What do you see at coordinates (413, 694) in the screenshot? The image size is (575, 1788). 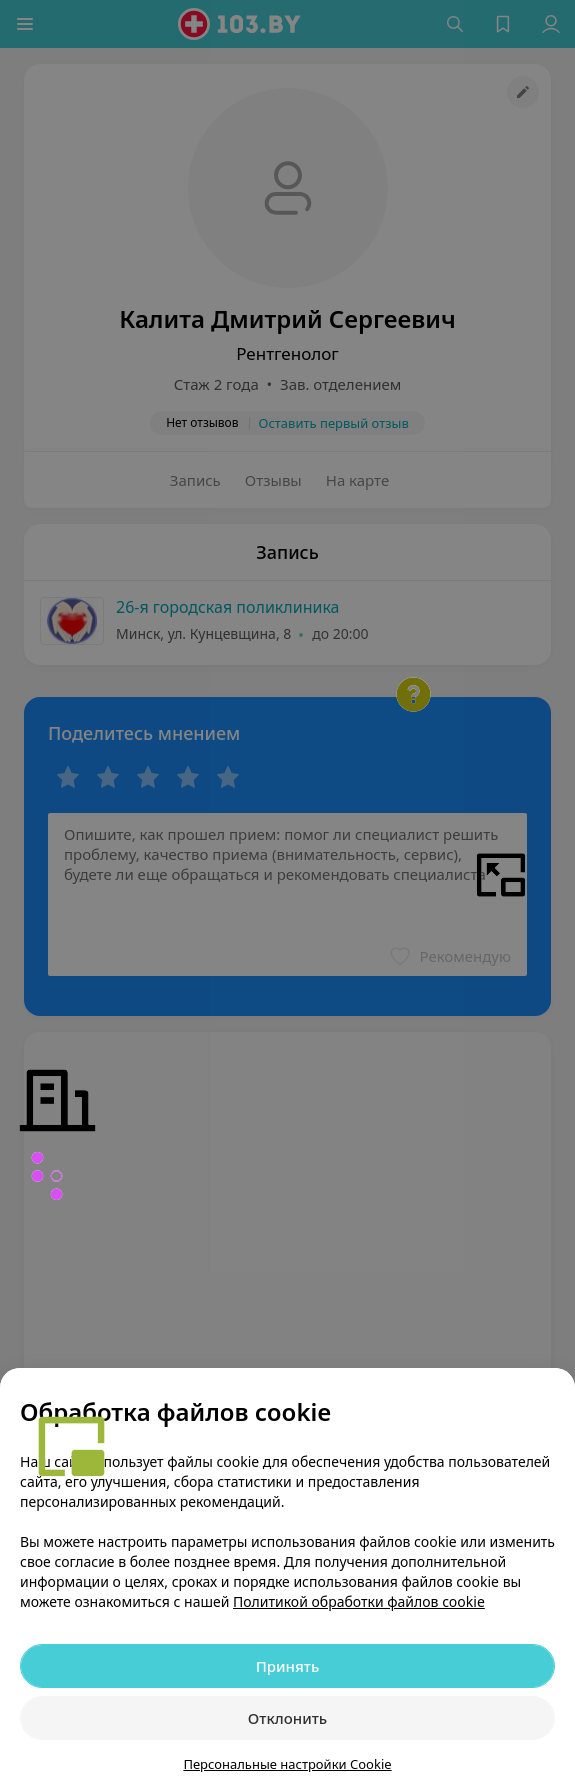 I see `access help or support` at bounding box center [413, 694].